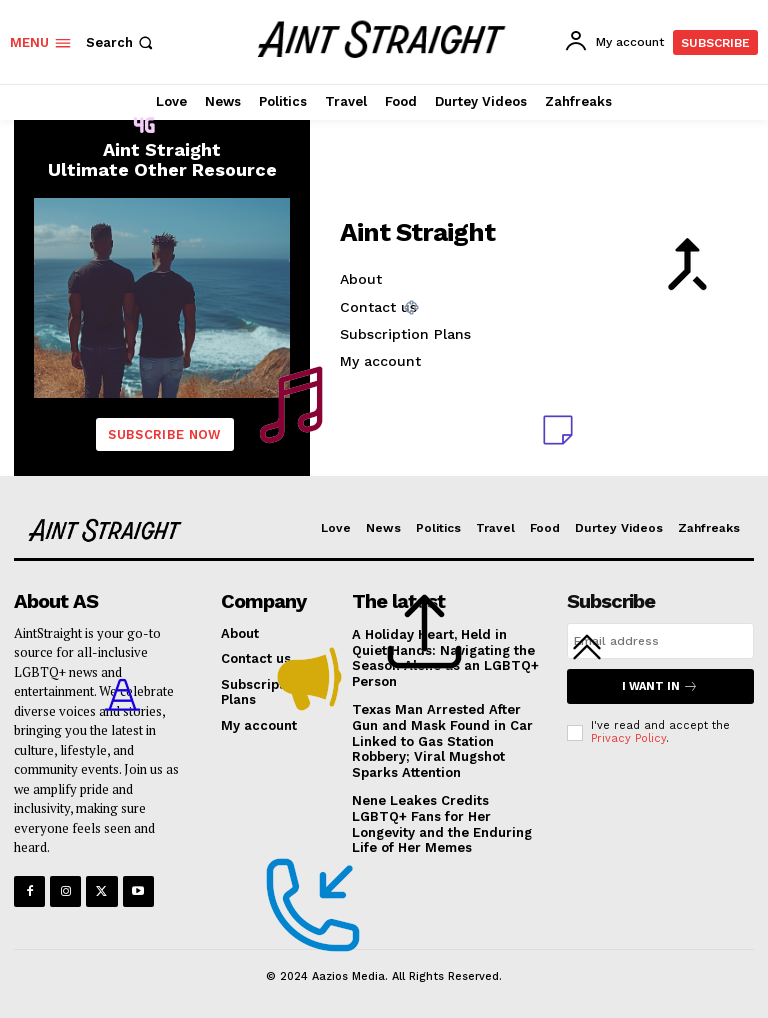 The image size is (768, 1018). Describe the element at coordinates (292, 404) in the screenshot. I see `access music or audio player` at that location.